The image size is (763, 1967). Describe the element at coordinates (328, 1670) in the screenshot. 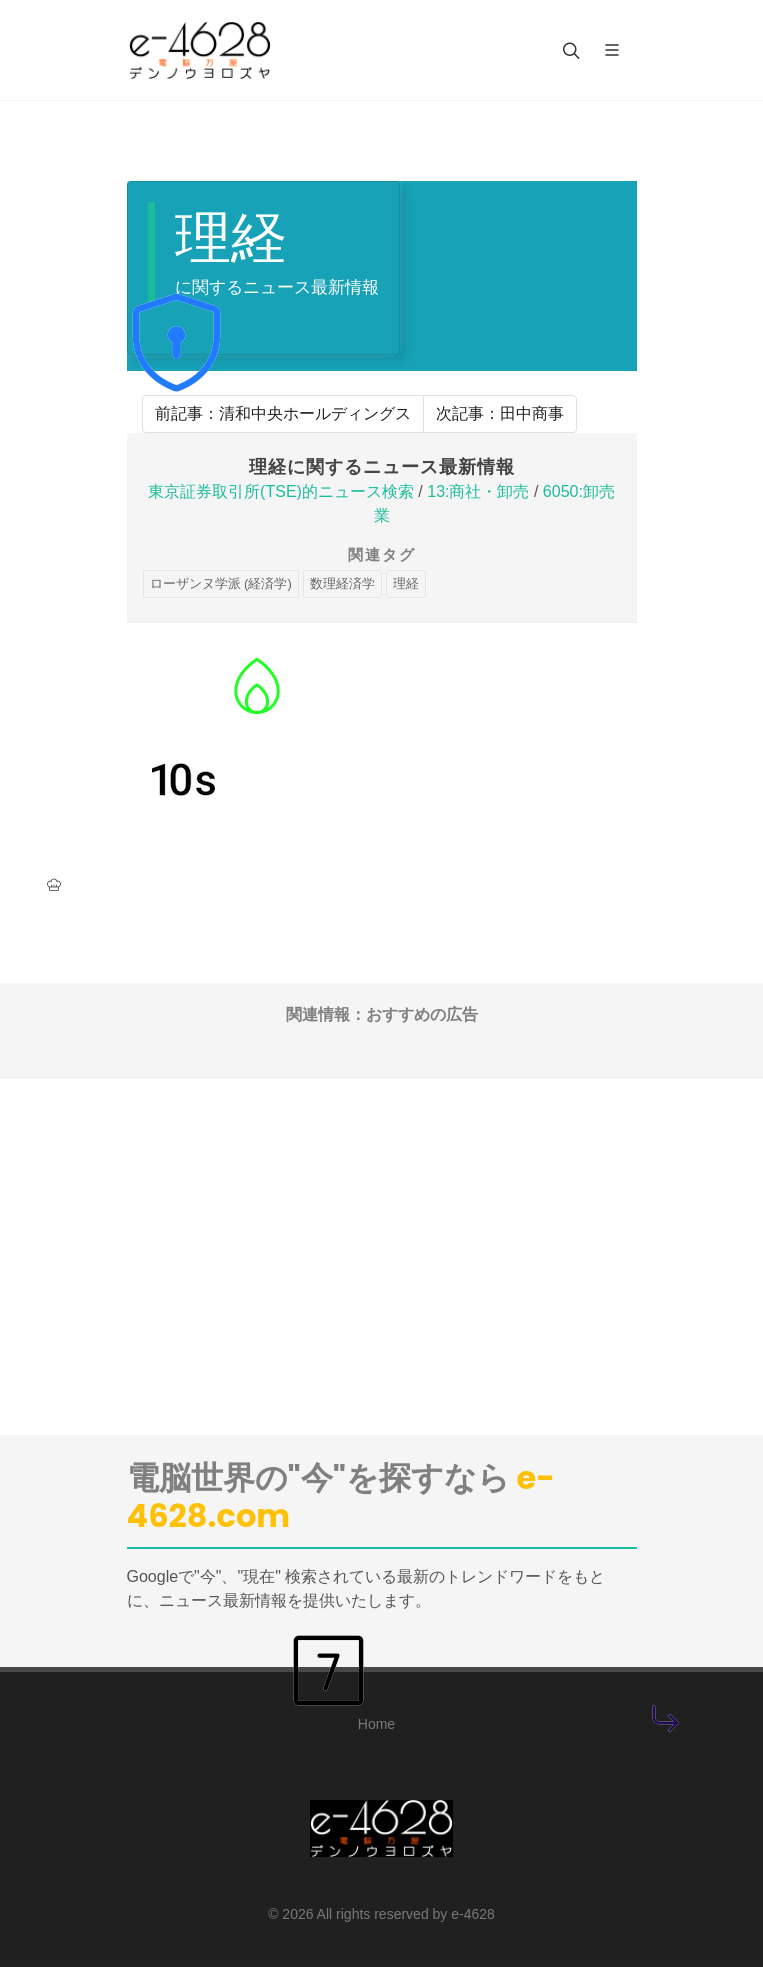

I see `indicates item number seven in a list or sequence` at that location.